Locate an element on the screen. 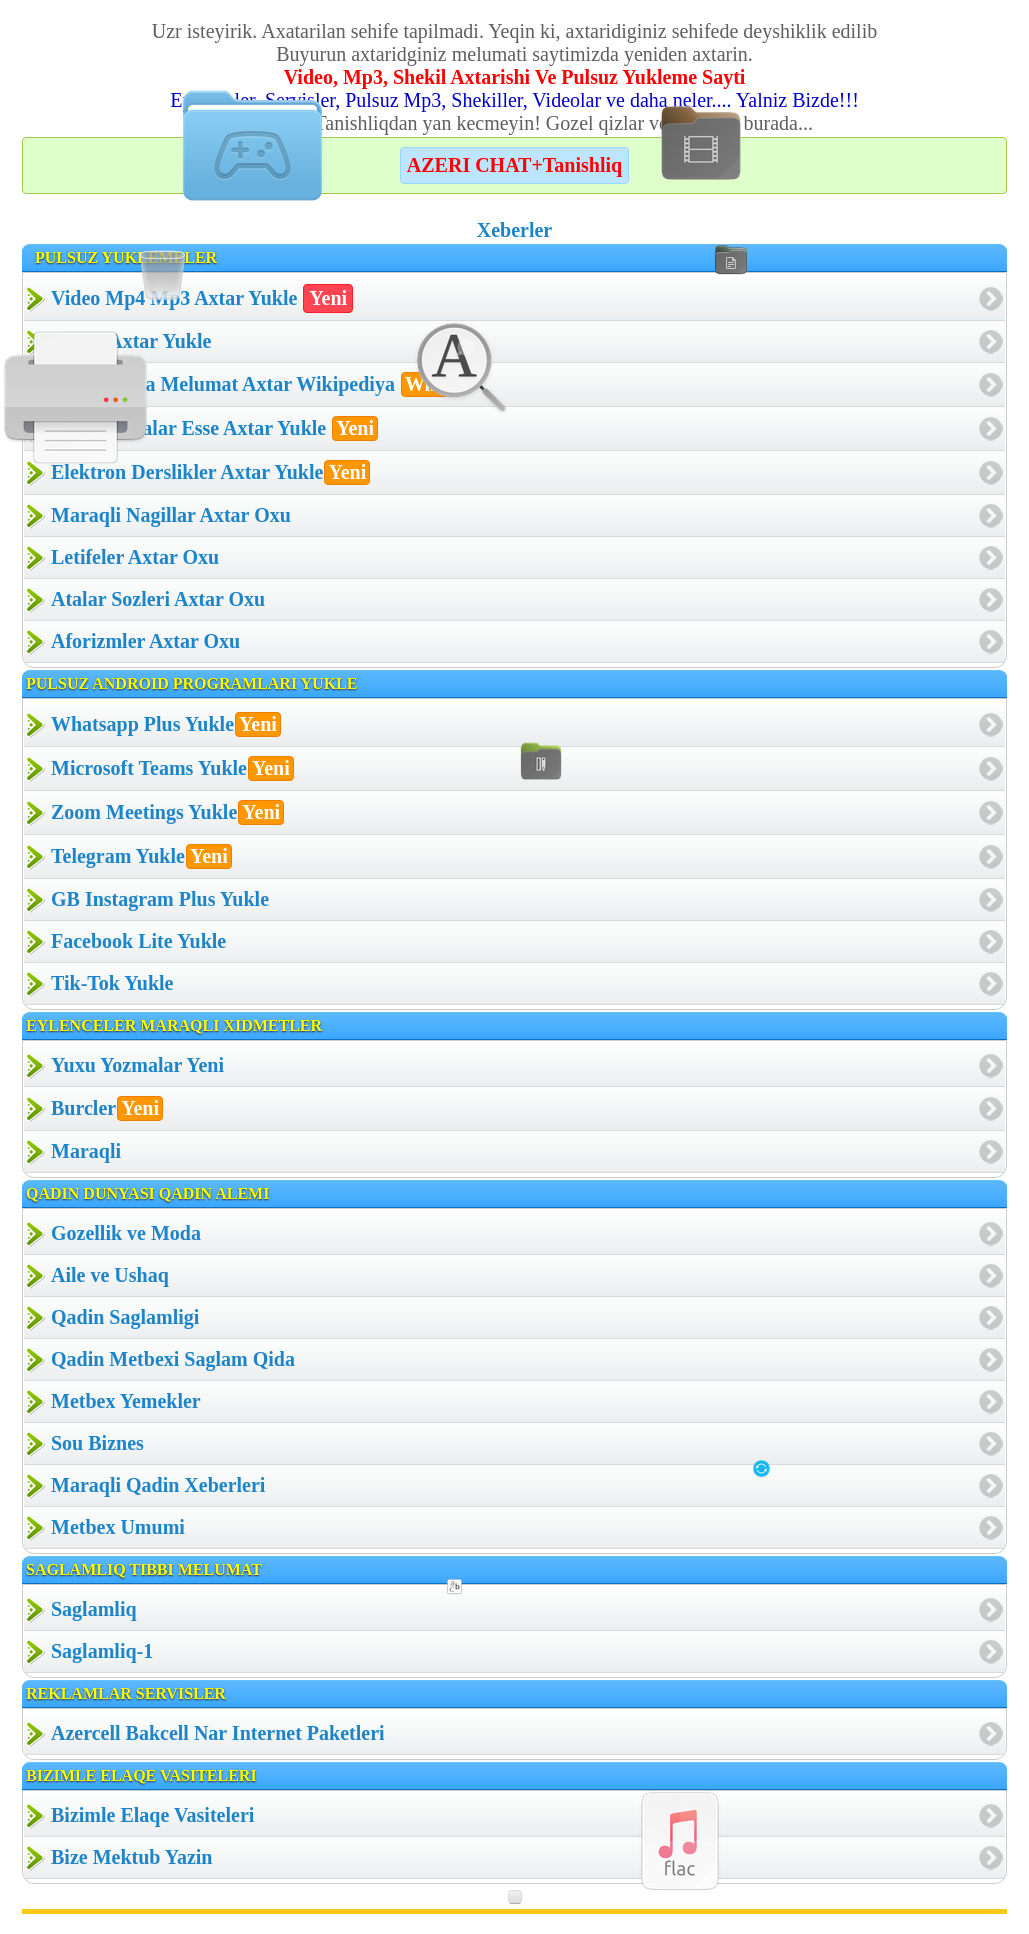 The height and width of the screenshot is (1934, 1029). indicates file is currently syncing with Insync is located at coordinates (761, 1468).